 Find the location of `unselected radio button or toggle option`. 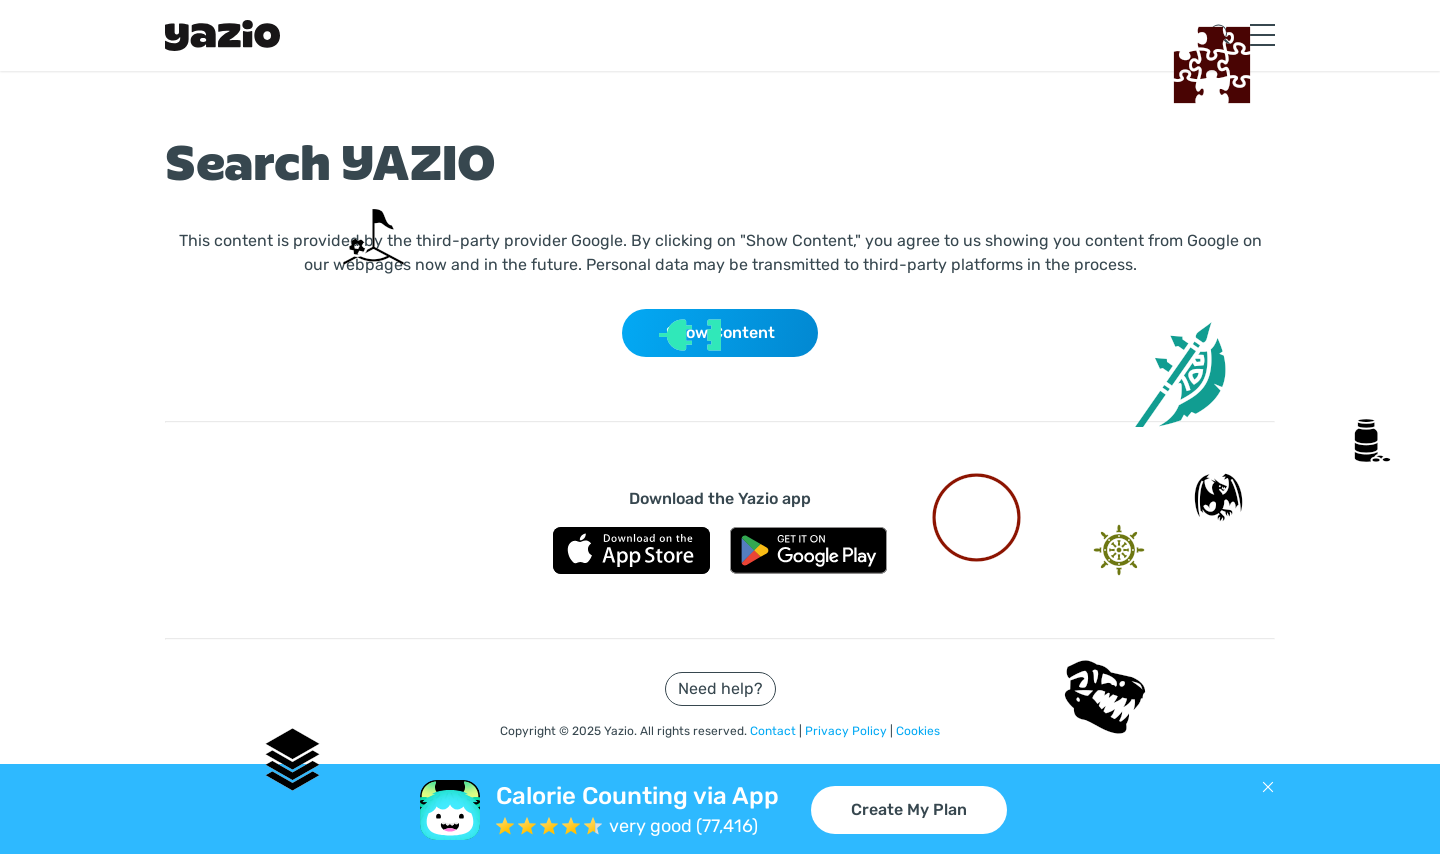

unselected radio button or toggle option is located at coordinates (976, 517).